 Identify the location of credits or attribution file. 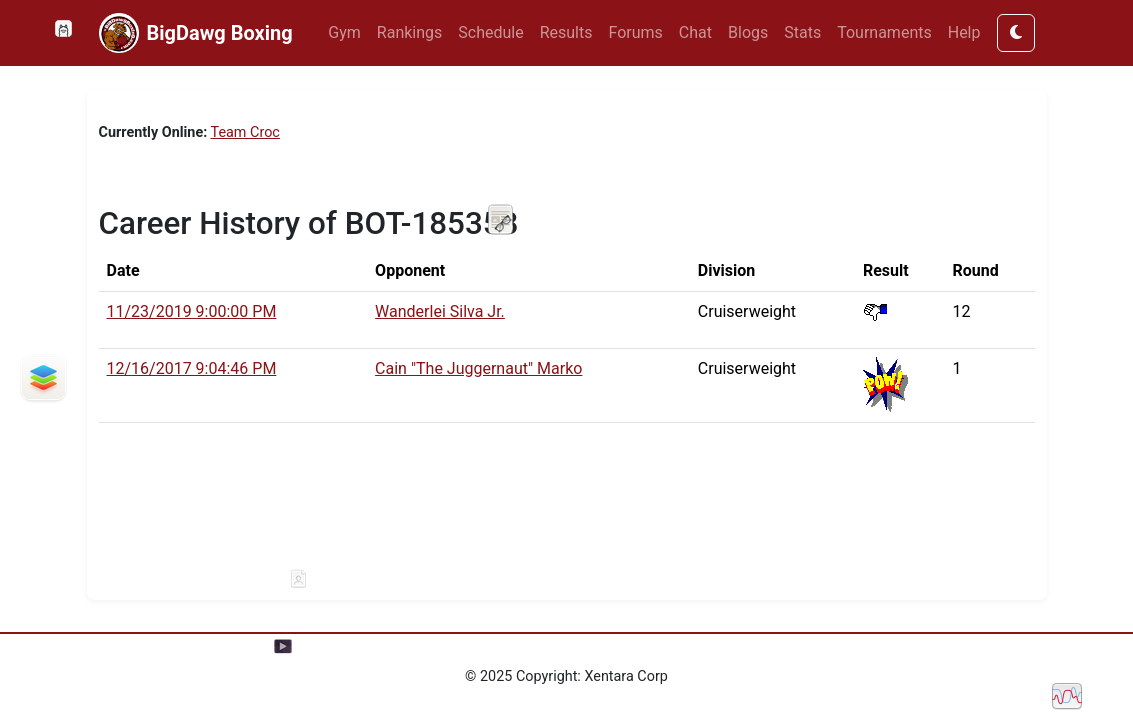
(298, 578).